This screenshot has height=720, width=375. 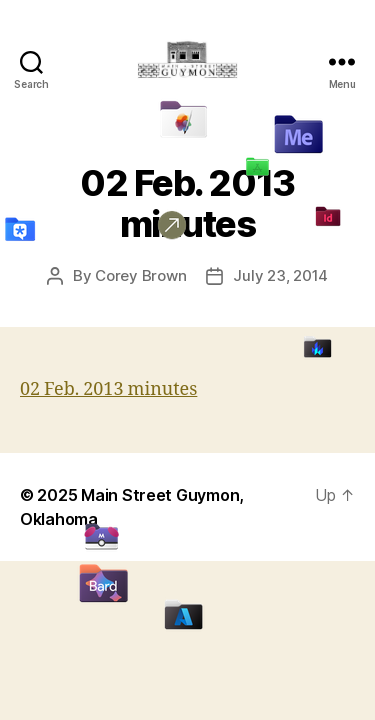 I want to click on folder containing pokémon master ball images or assets, so click(x=101, y=537).